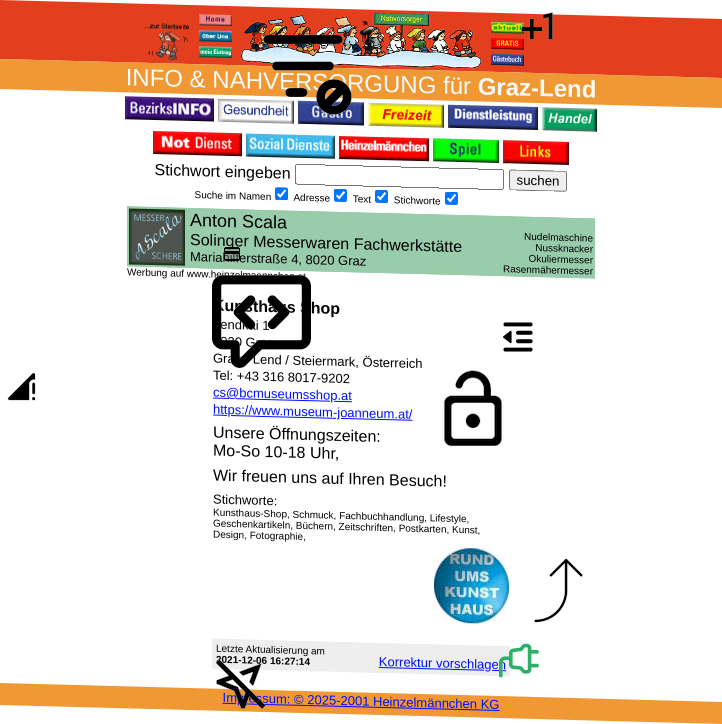 The width and height of the screenshot is (722, 724). What do you see at coordinates (519, 660) in the screenshot?
I see `connect to a power source or external device` at bounding box center [519, 660].